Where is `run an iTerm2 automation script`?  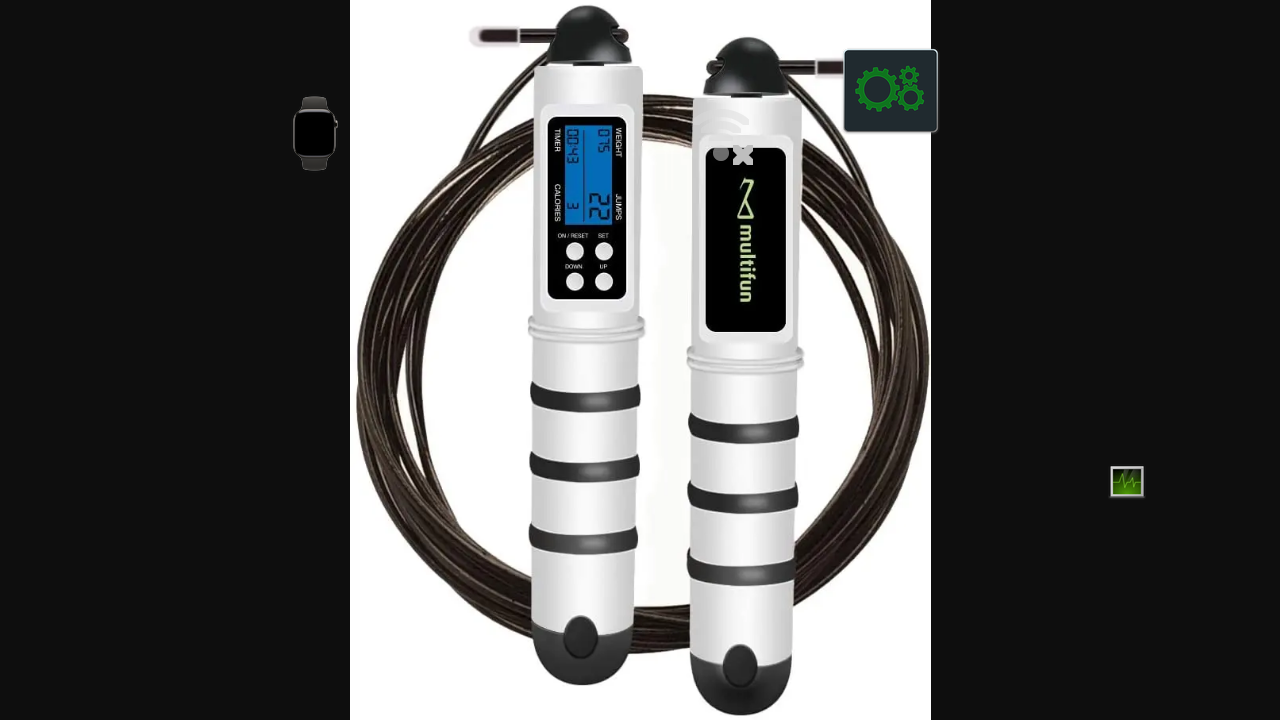
run an iTerm2 automation script is located at coordinates (890, 90).